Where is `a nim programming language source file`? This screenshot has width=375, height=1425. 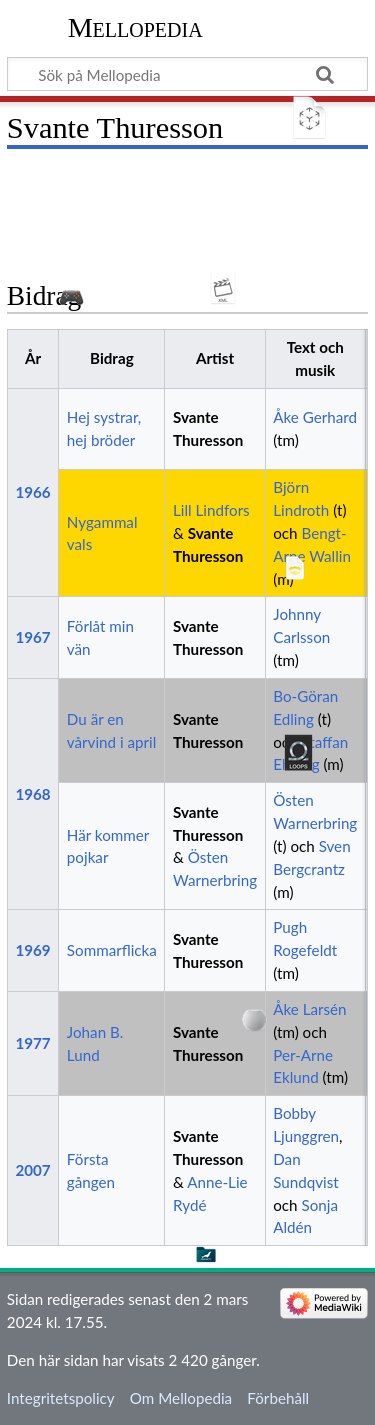
a nim programming language source file is located at coordinates (295, 568).